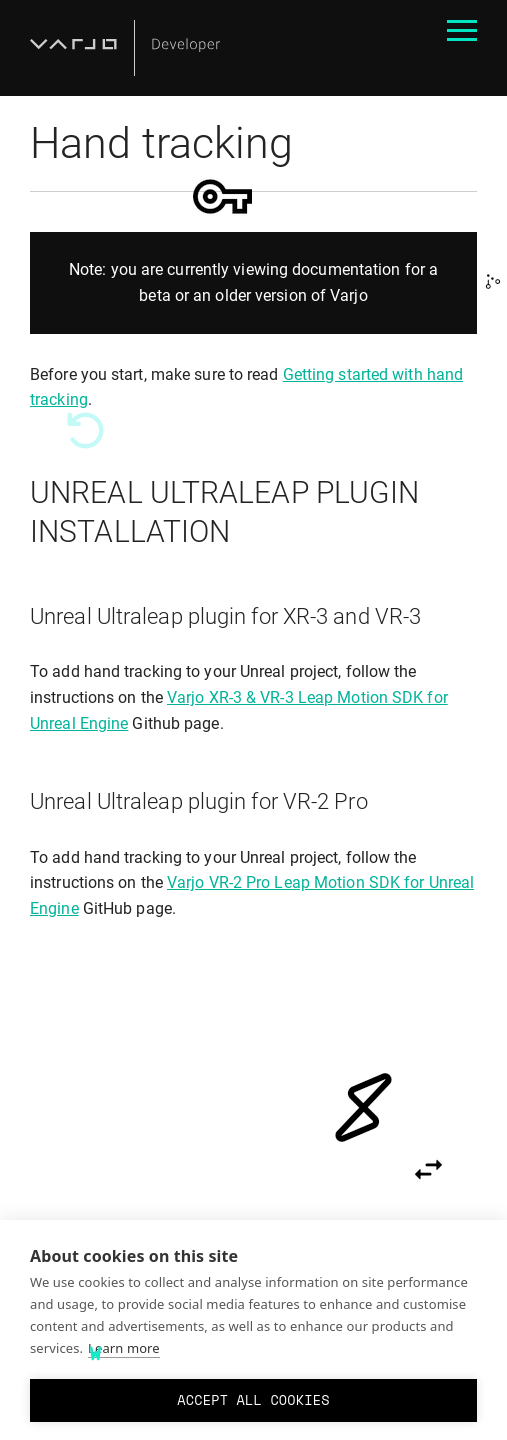  I want to click on undo the last action, so click(85, 430).